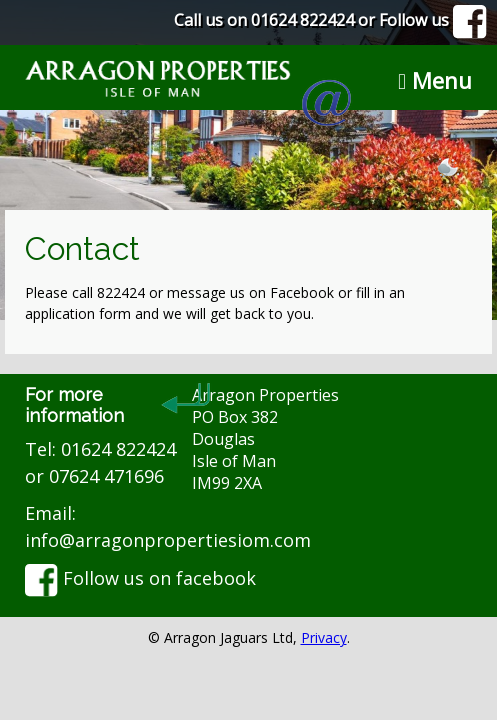 The image size is (497, 720). What do you see at coordinates (185, 398) in the screenshot?
I see `reply to all recipients of an email` at bounding box center [185, 398].